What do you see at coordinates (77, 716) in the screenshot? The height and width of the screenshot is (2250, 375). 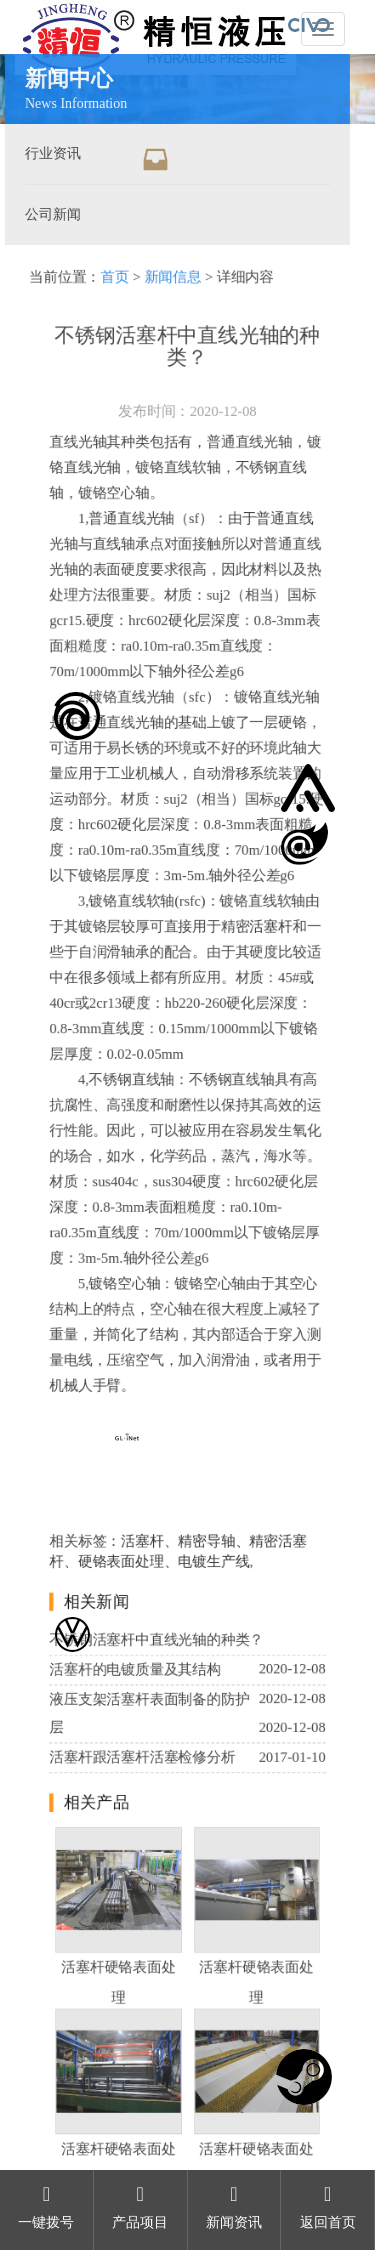 I see `open Ubisoft app or game launcher` at bounding box center [77, 716].